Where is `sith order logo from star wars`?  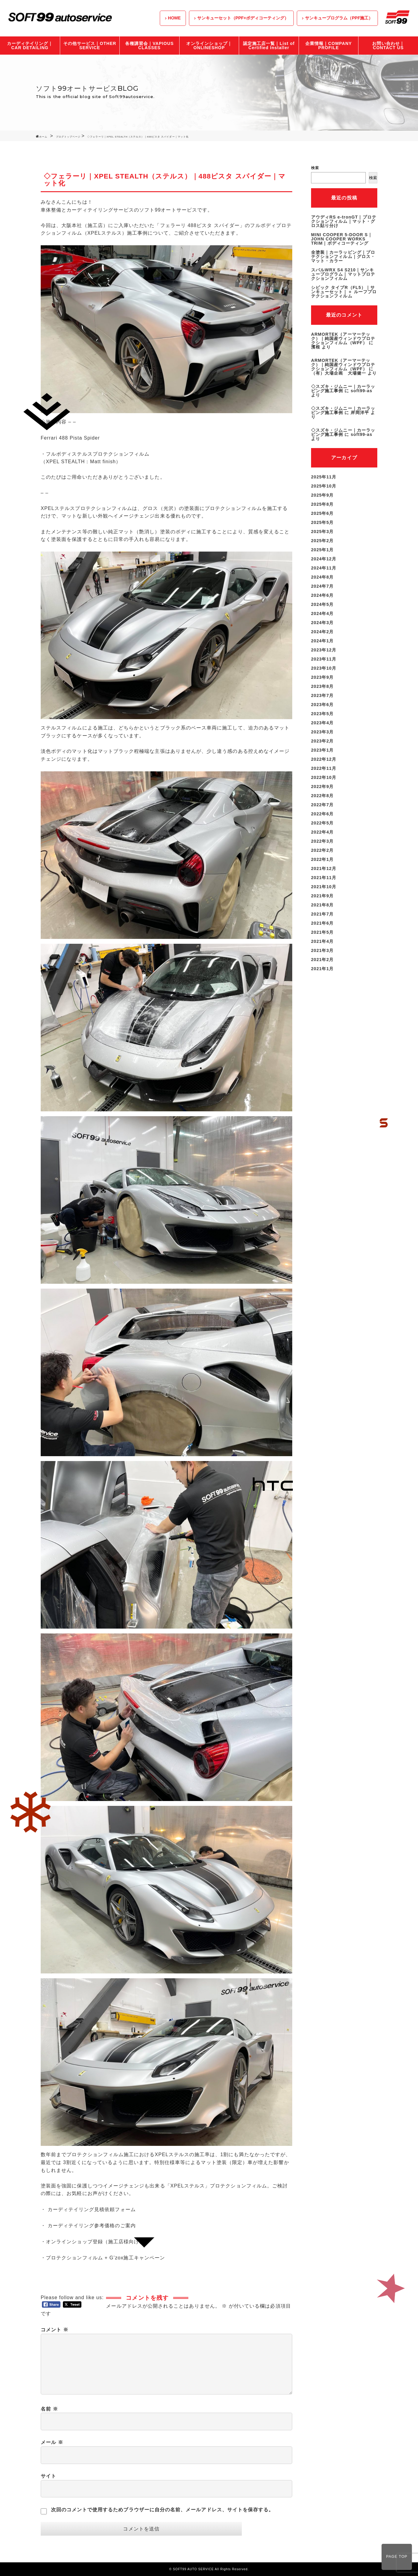 sith order logo from star wars is located at coordinates (103, 1190).